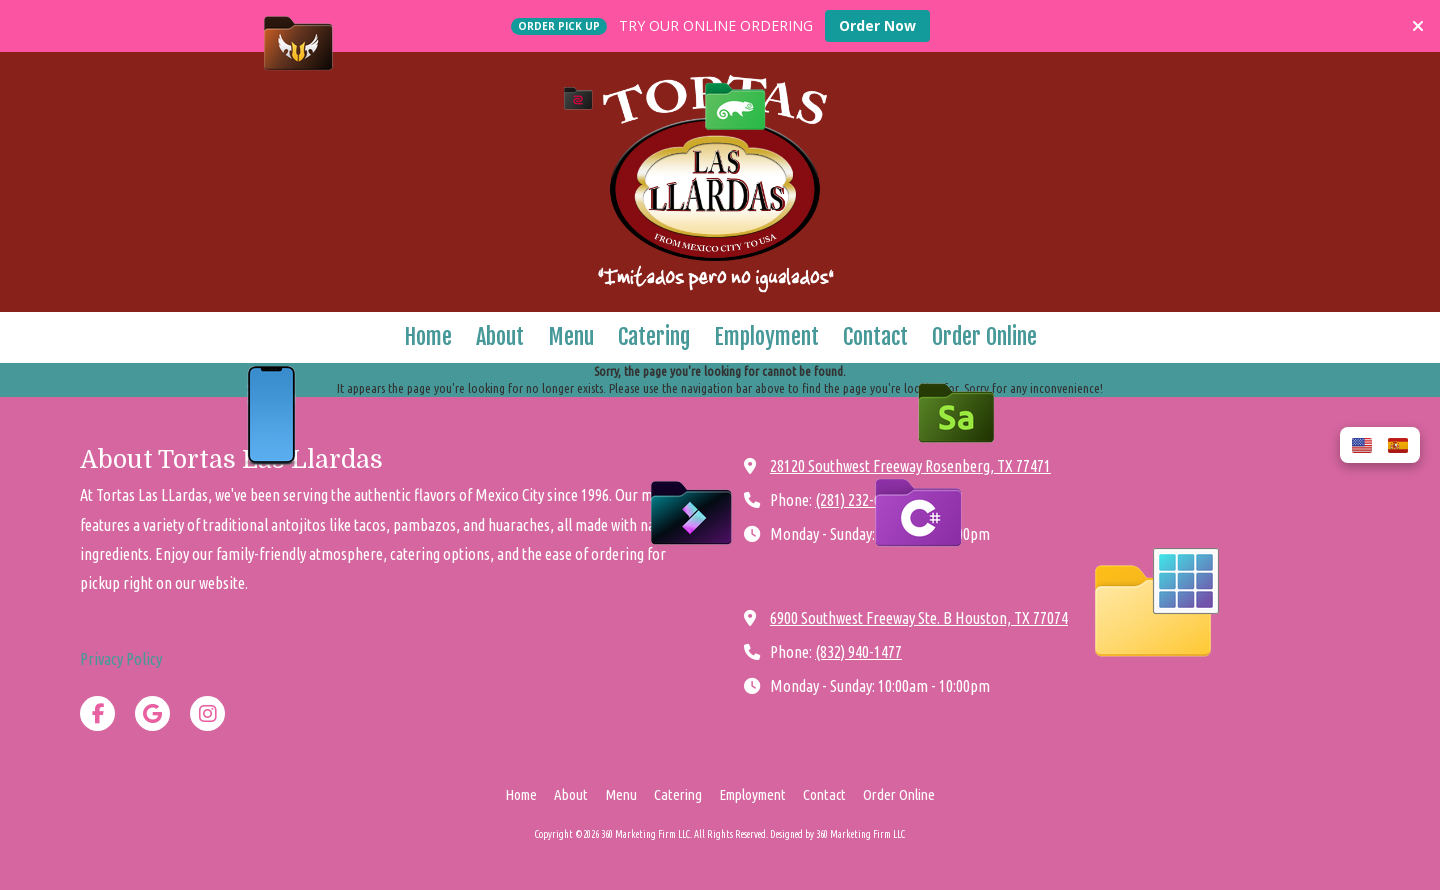 The height and width of the screenshot is (890, 1440). Describe the element at coordinates (298, 45) in the screenshot. I see `open asus tuf gaming files folder` at that location.